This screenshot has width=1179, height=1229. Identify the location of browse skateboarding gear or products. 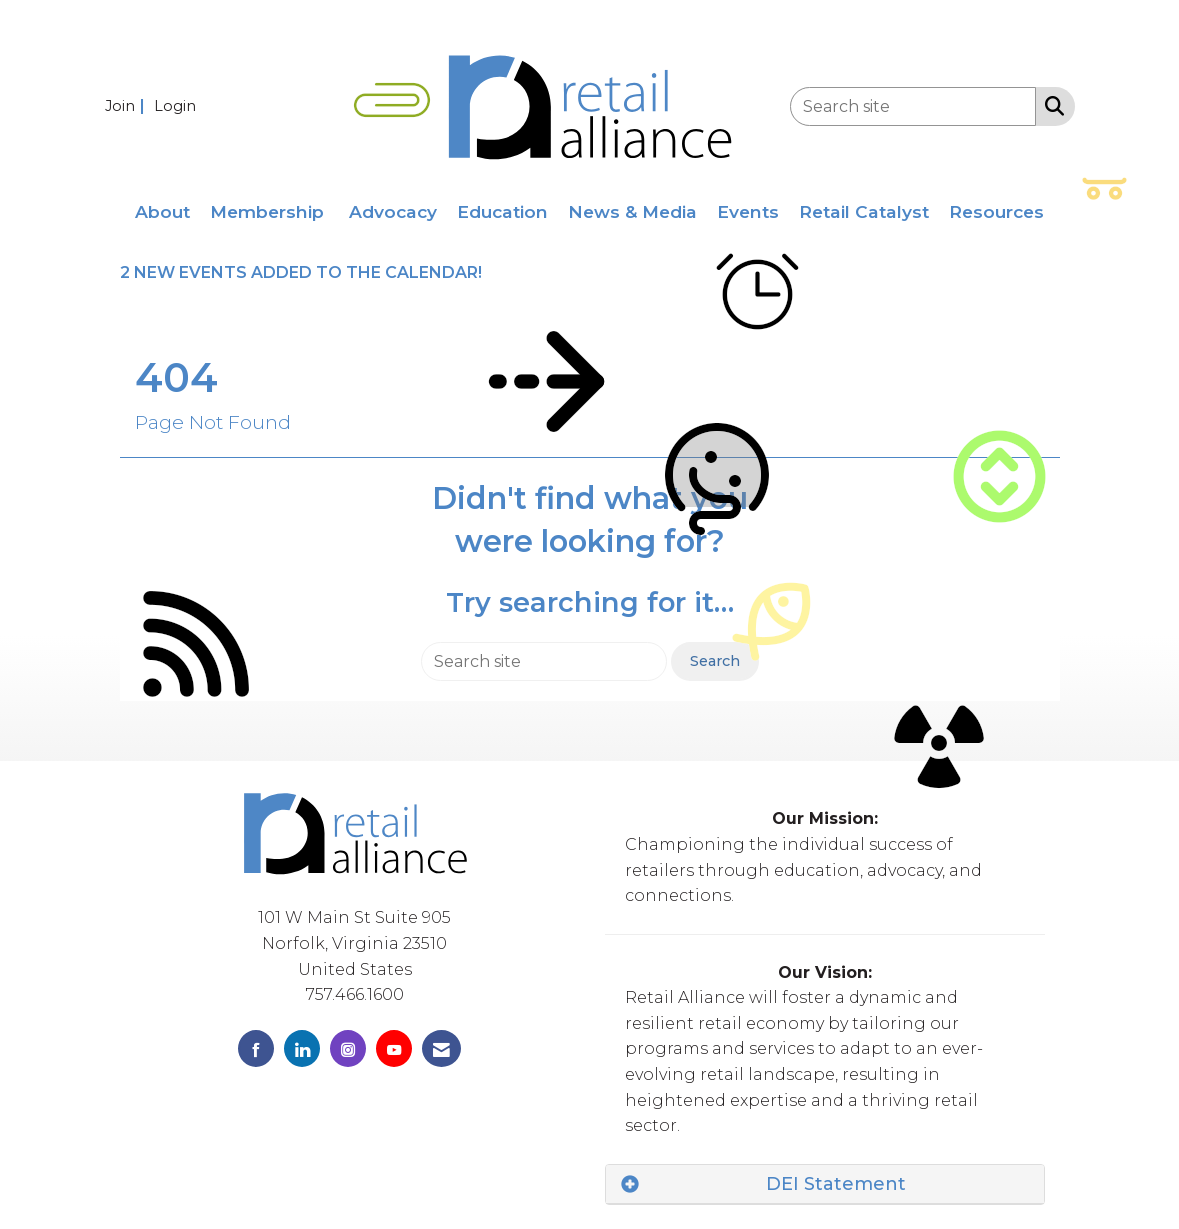
(1104, 186).